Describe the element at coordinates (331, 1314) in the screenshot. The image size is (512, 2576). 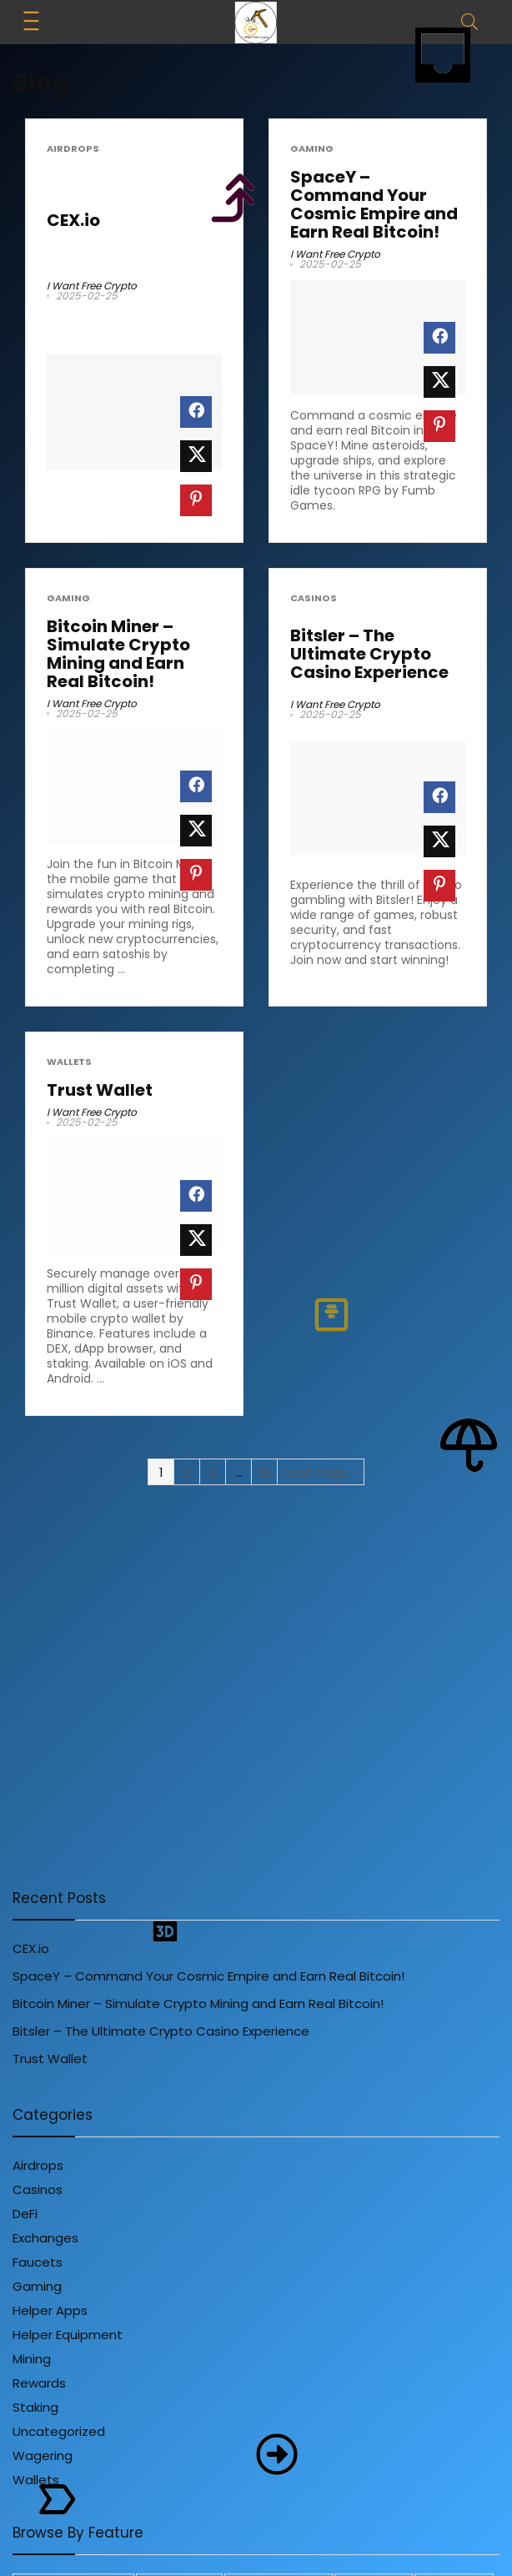
I see `align content to top center of container` at that location.